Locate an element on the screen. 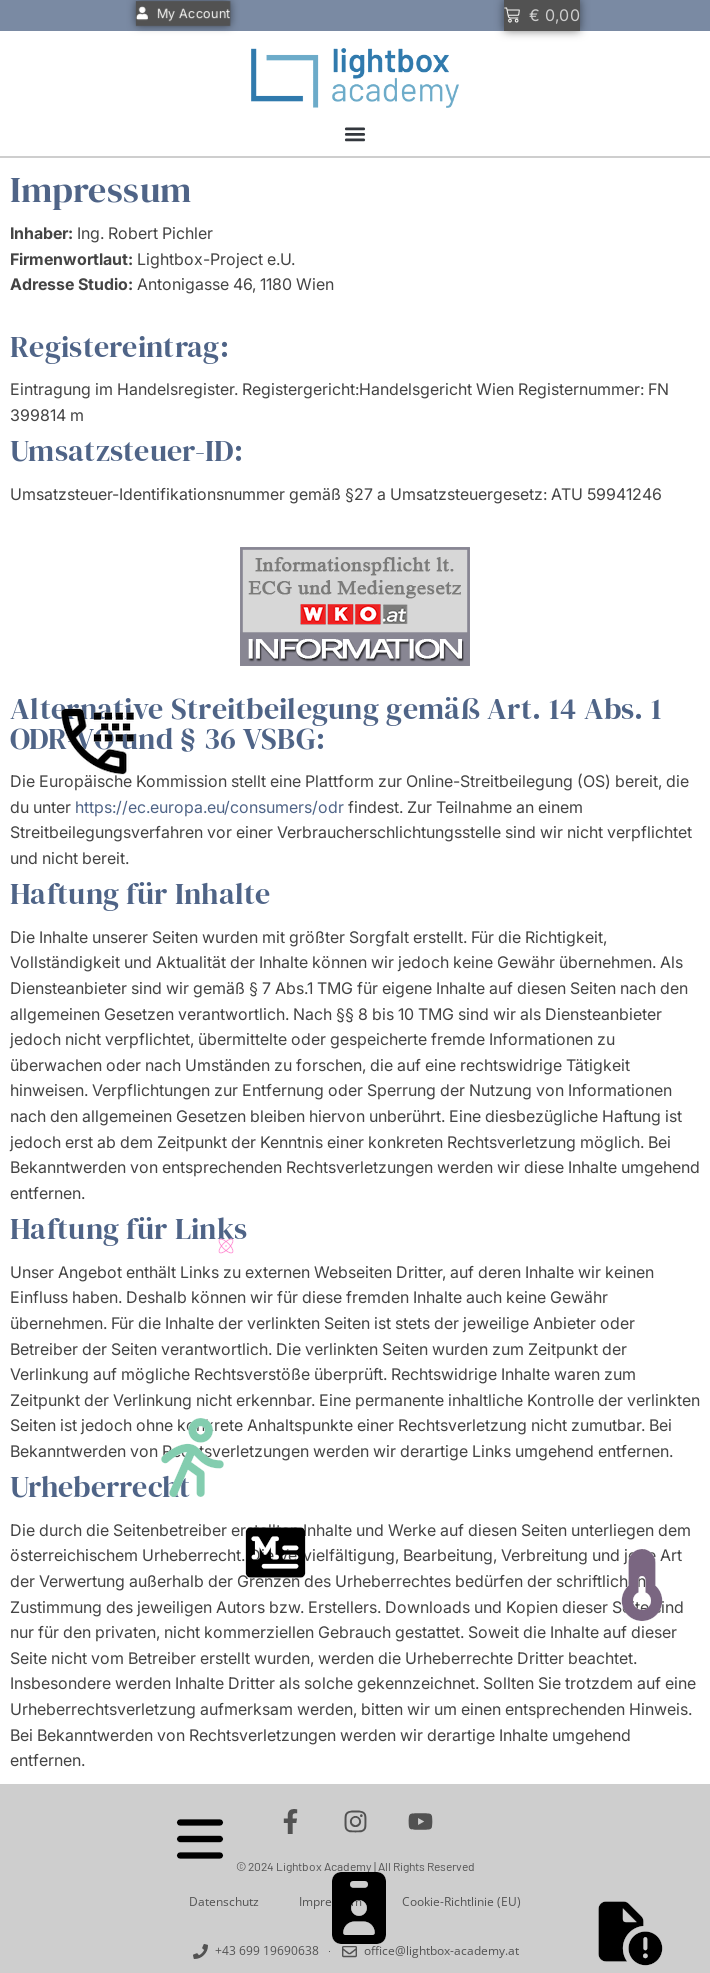 The image size is (710, 1973). file error or issue detected is located at coordinates (628, 1931).